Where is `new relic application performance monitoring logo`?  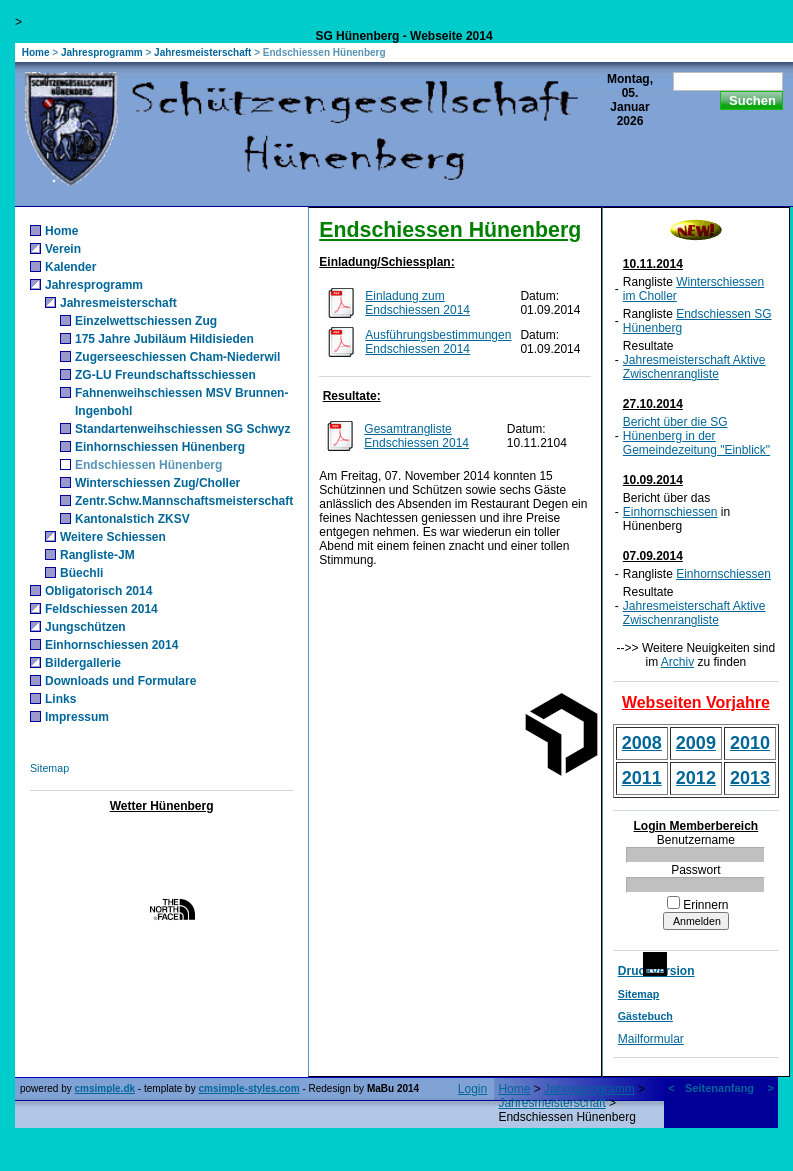 new relic application performance monitoring logo is located at coordinates (561, 734).